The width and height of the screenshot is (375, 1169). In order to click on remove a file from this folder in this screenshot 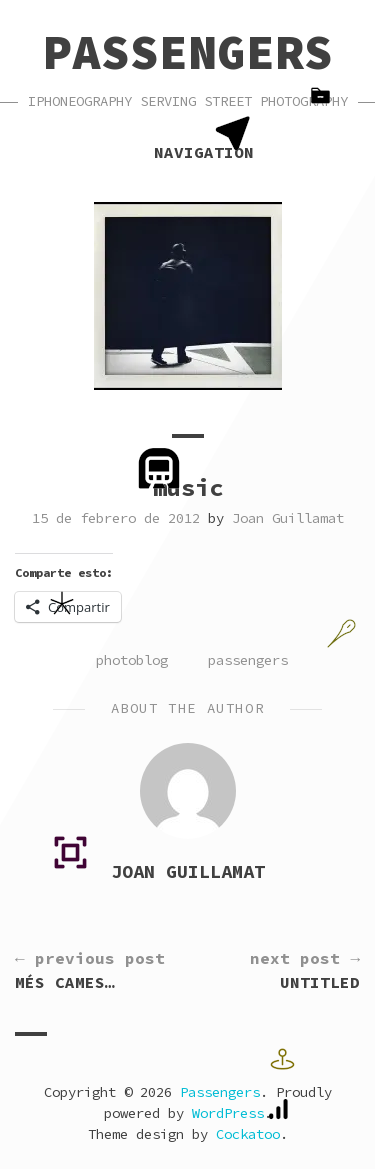, I will do `click(320, 95)`.